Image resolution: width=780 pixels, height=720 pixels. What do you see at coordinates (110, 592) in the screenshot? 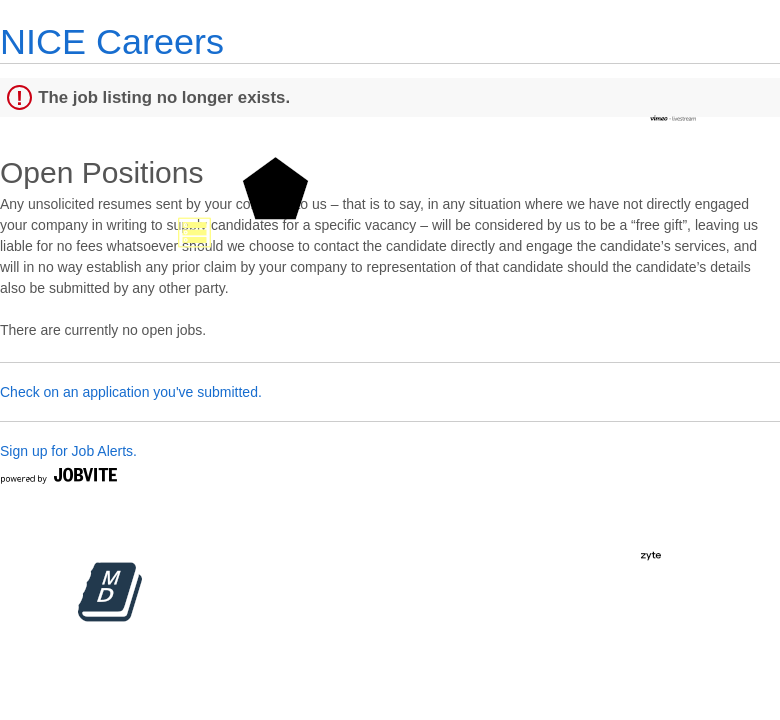
I see `mdbook documentation tool logo` at bounding box center [110, 592].